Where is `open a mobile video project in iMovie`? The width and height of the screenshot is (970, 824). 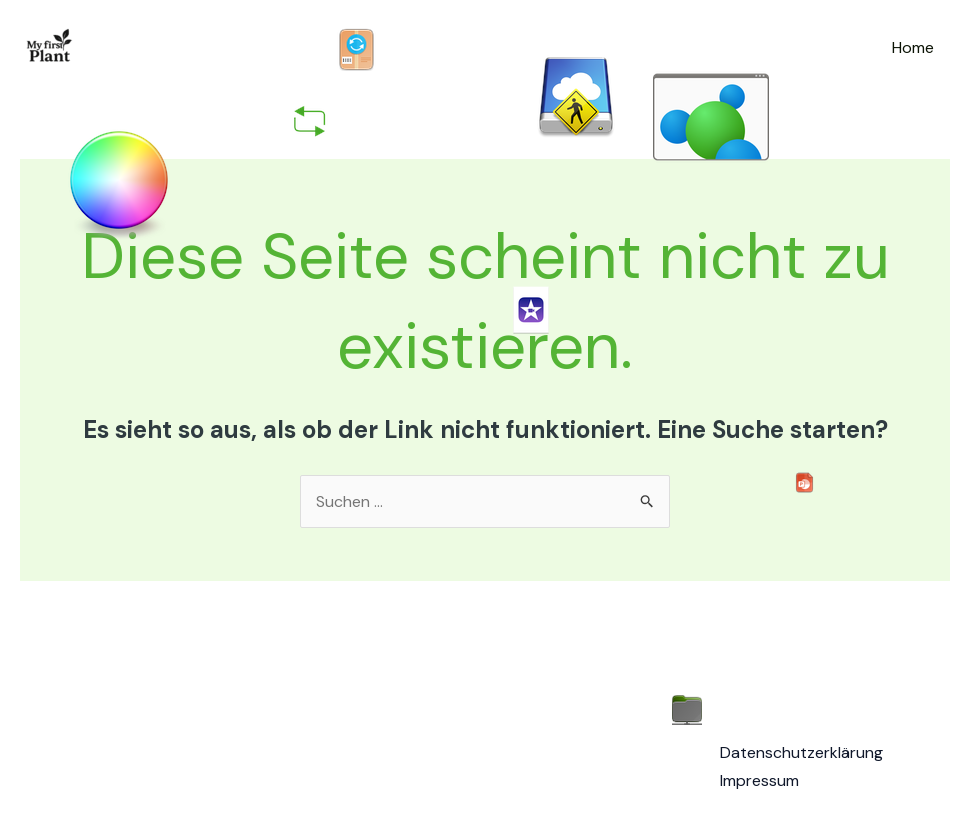 open a mobile video project in iMovie is located at coordinates (531, 311).